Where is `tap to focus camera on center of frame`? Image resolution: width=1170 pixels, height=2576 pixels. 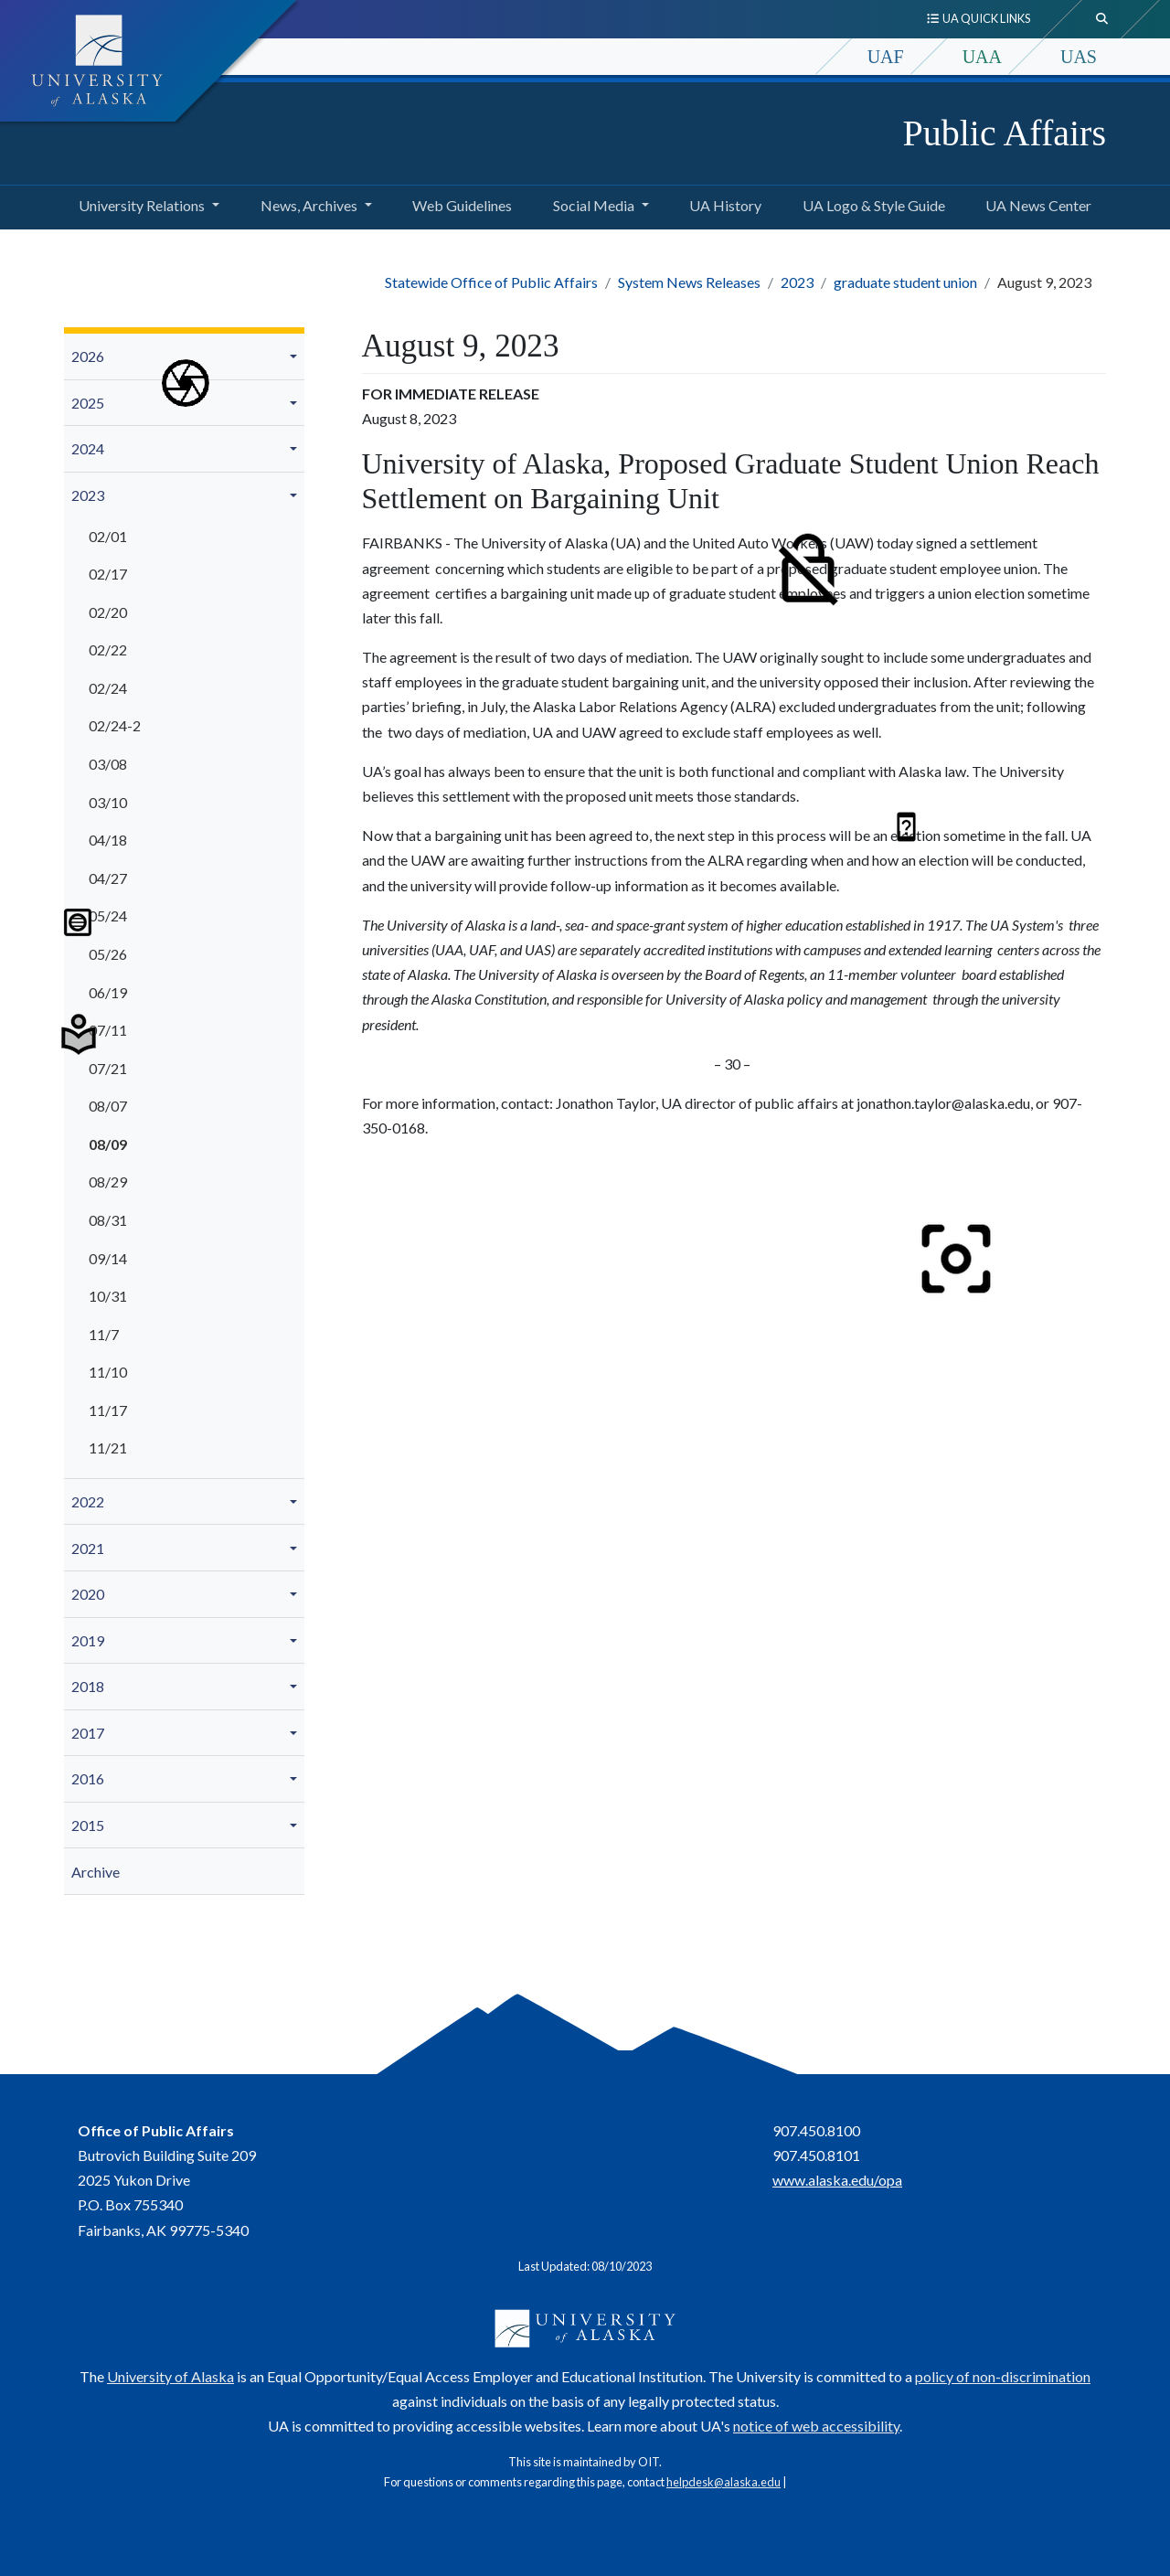 tap to focus camera on center of frame is located at coordinates (956, 1259).